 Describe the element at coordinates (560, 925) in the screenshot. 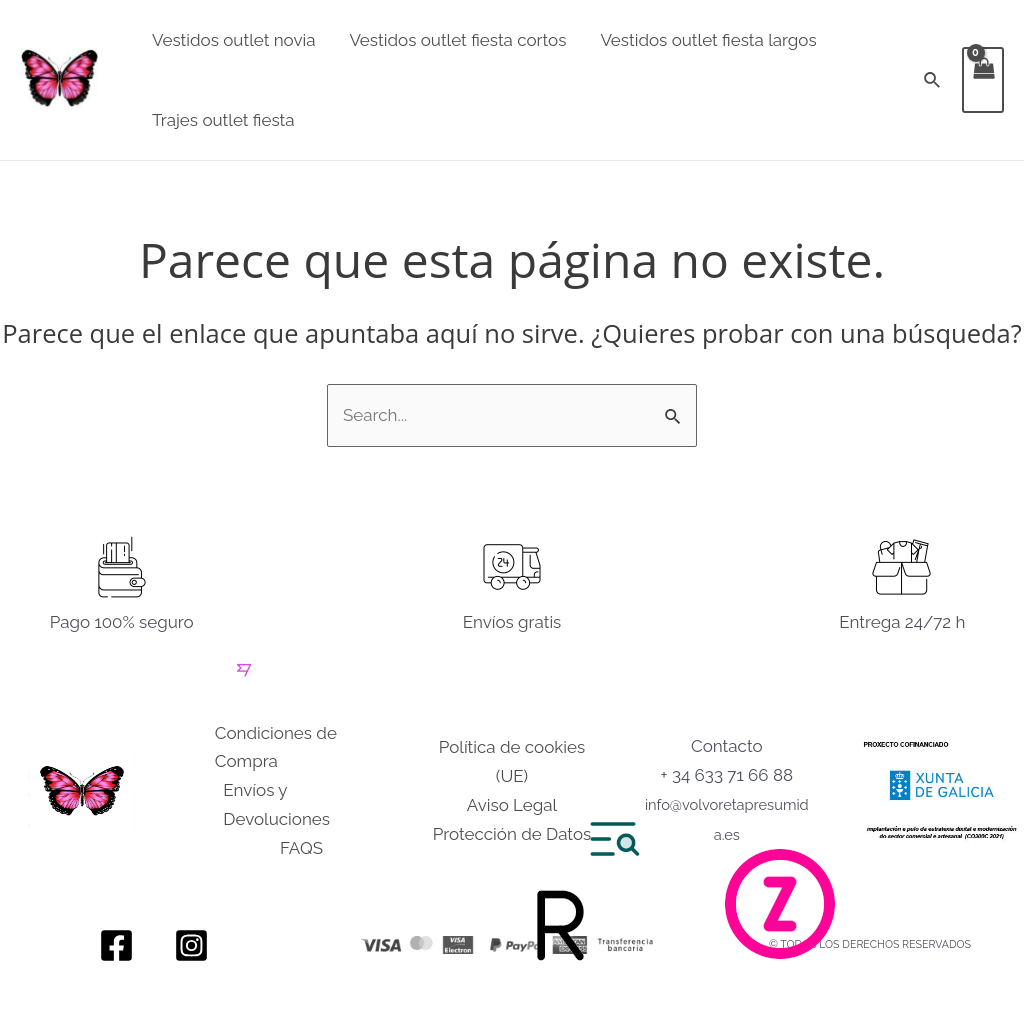

I see `indicates items starting with the letter R` at that location.